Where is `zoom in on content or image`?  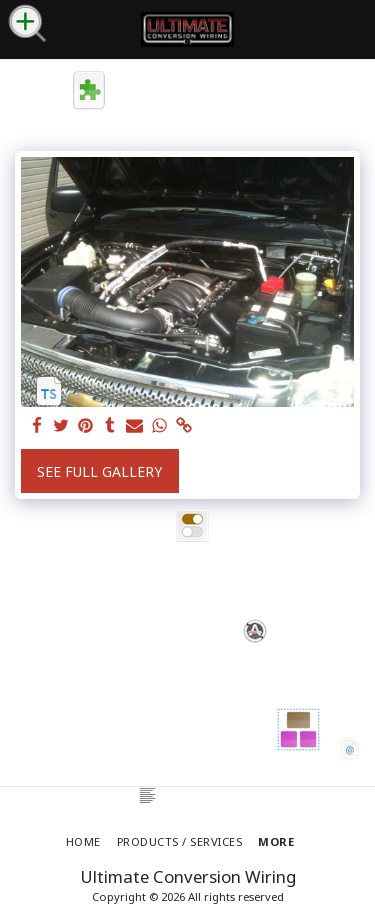
zoom in on content or image is located at coordinates (27, 23).